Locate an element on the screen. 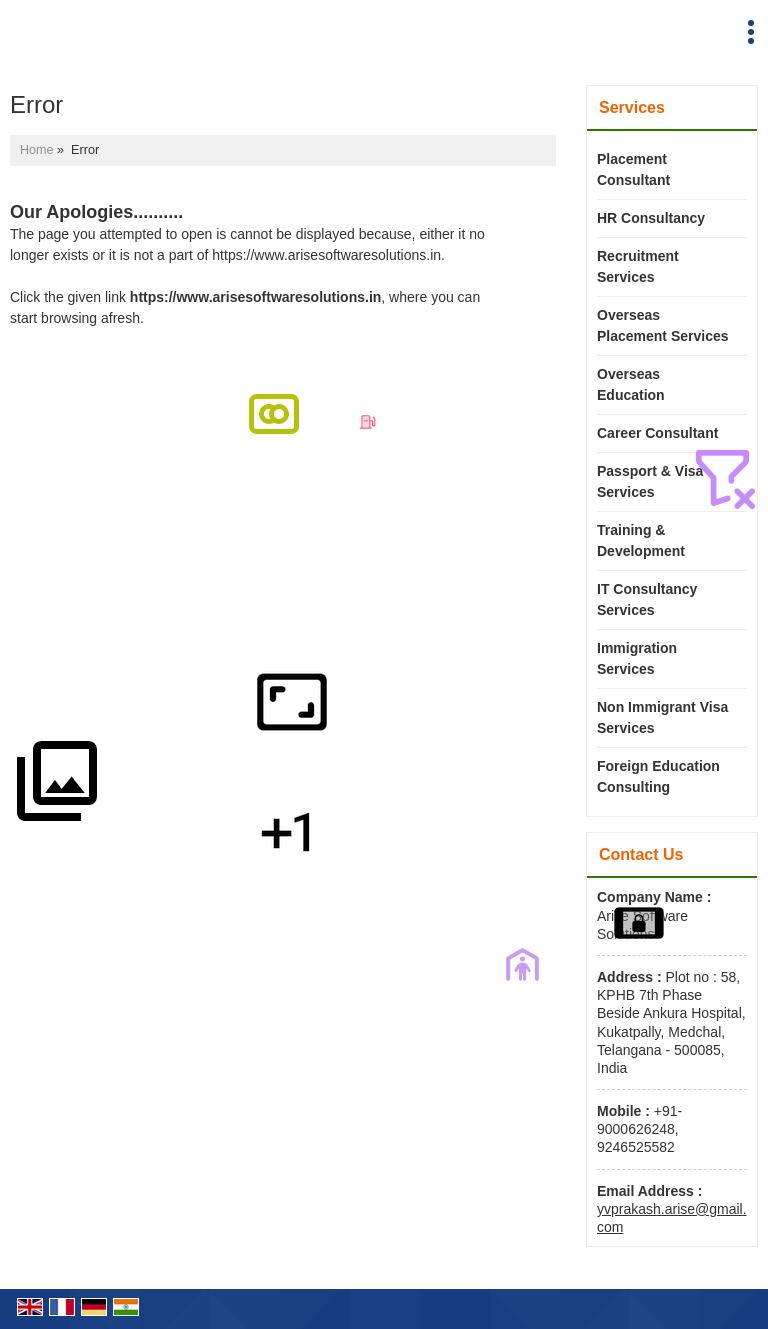 The width and height of the screenshot is (768, 1329). adjust aspect ratio settings is located at coordinates (292, 702).